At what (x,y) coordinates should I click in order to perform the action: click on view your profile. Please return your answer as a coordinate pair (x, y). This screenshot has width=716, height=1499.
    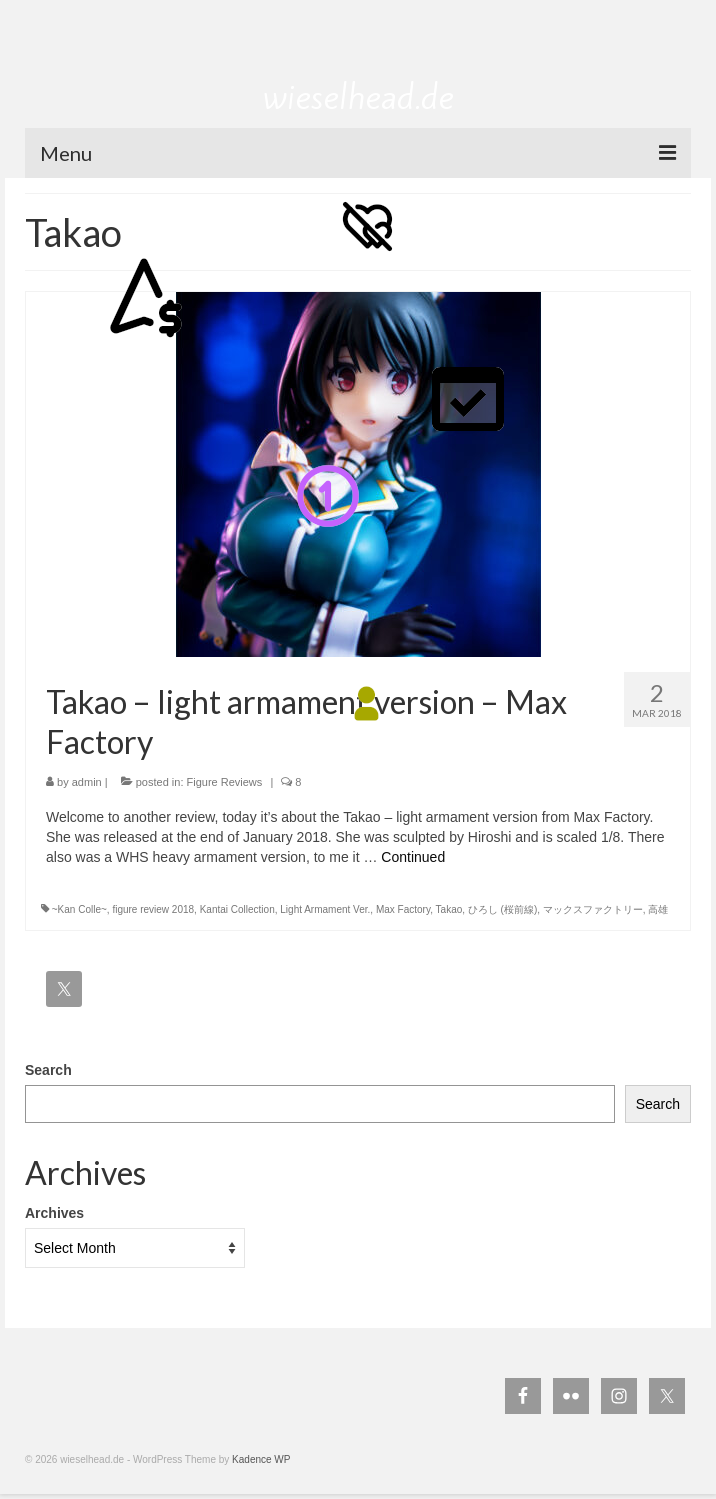
    Looking at the image, I should click on (366, 703).